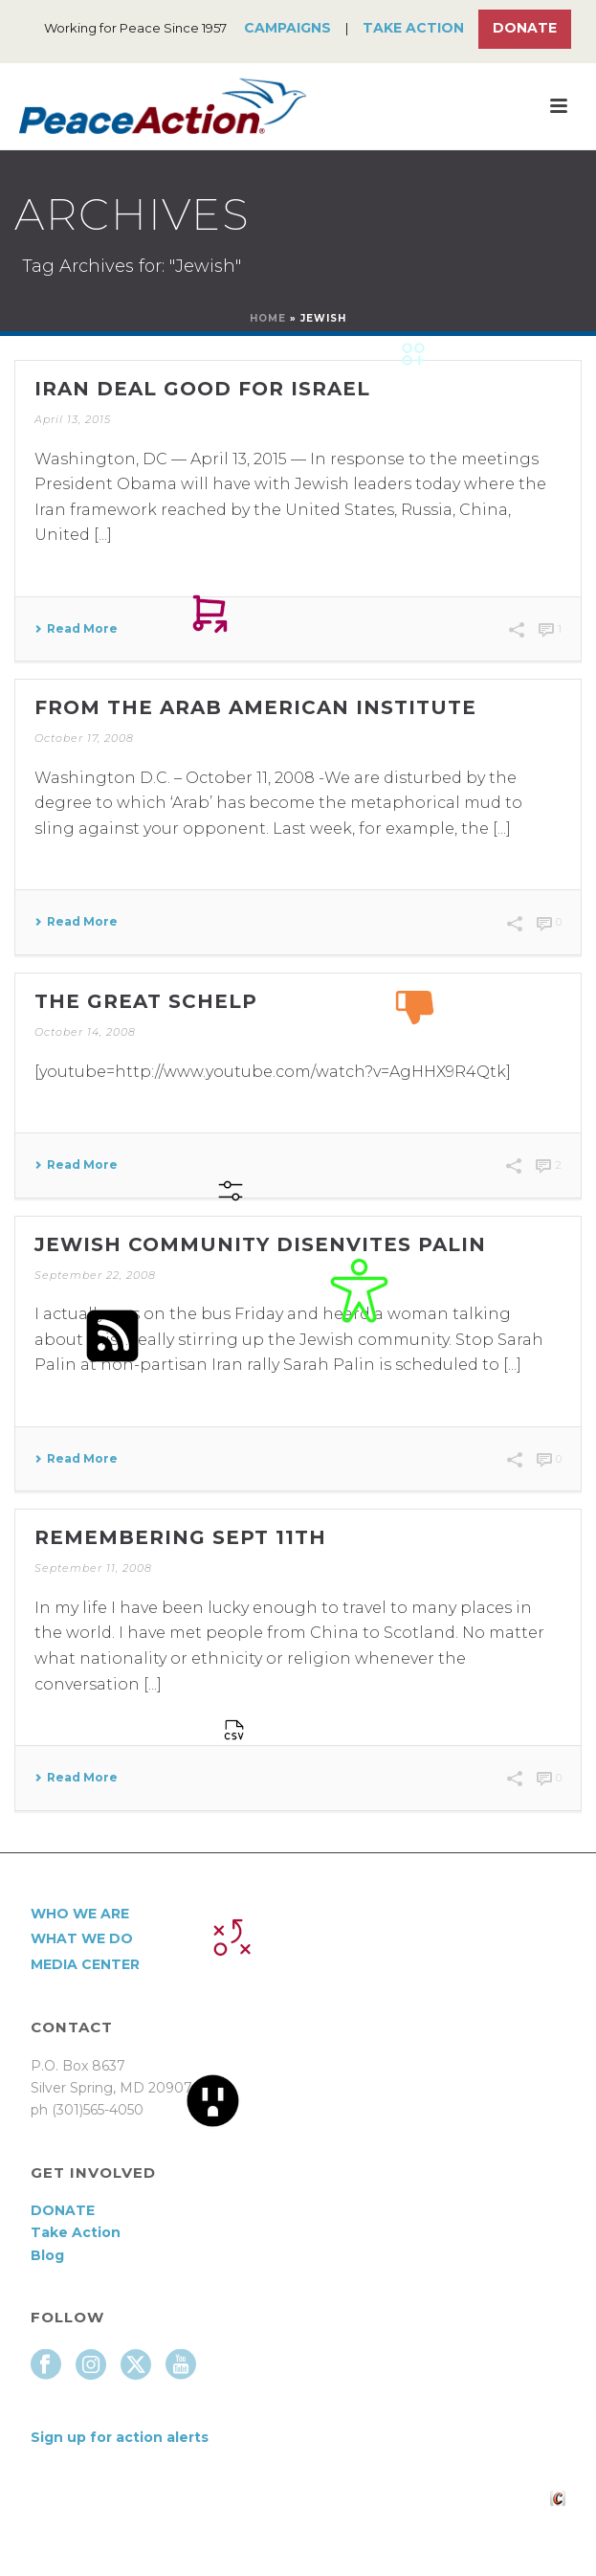 The height and width of the screenshot is (2576, 596). What do you see at coordinates (231, 1938) in the screenshot?
I see `view game plan or strategy` at bounding box center [231, 1938].